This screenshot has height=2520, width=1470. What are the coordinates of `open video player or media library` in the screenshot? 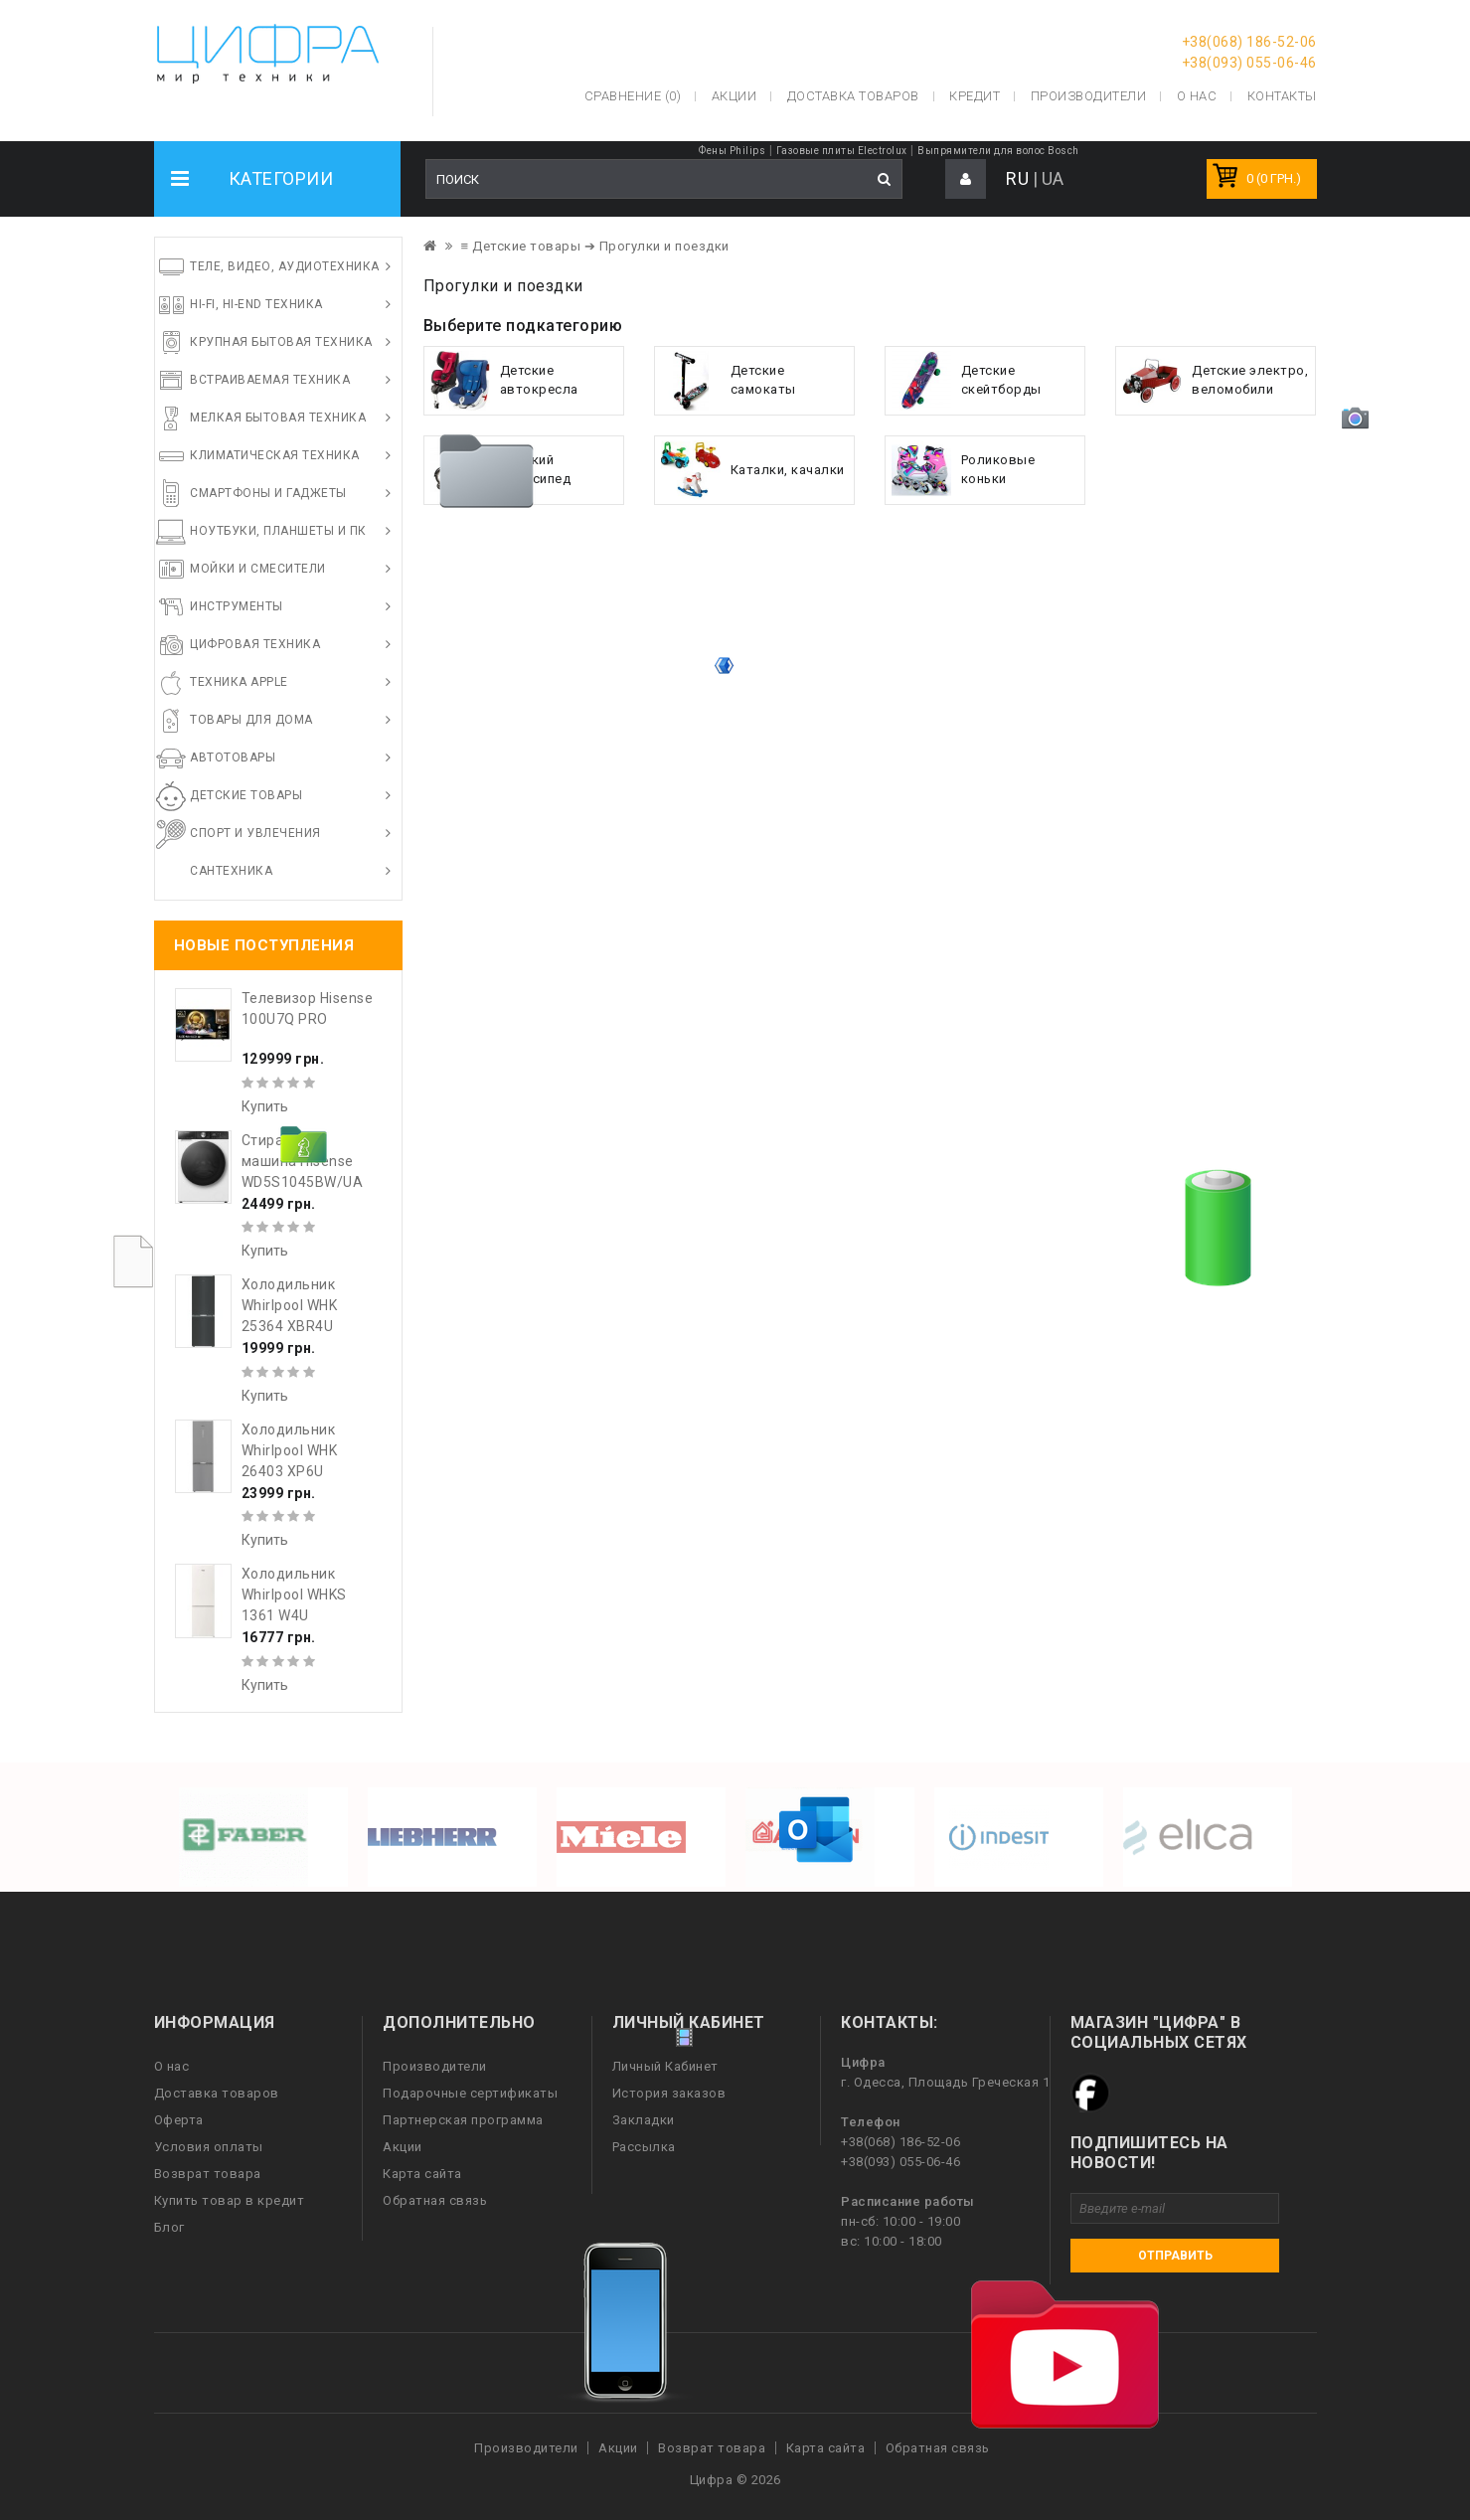 It's located at (684, 2037).